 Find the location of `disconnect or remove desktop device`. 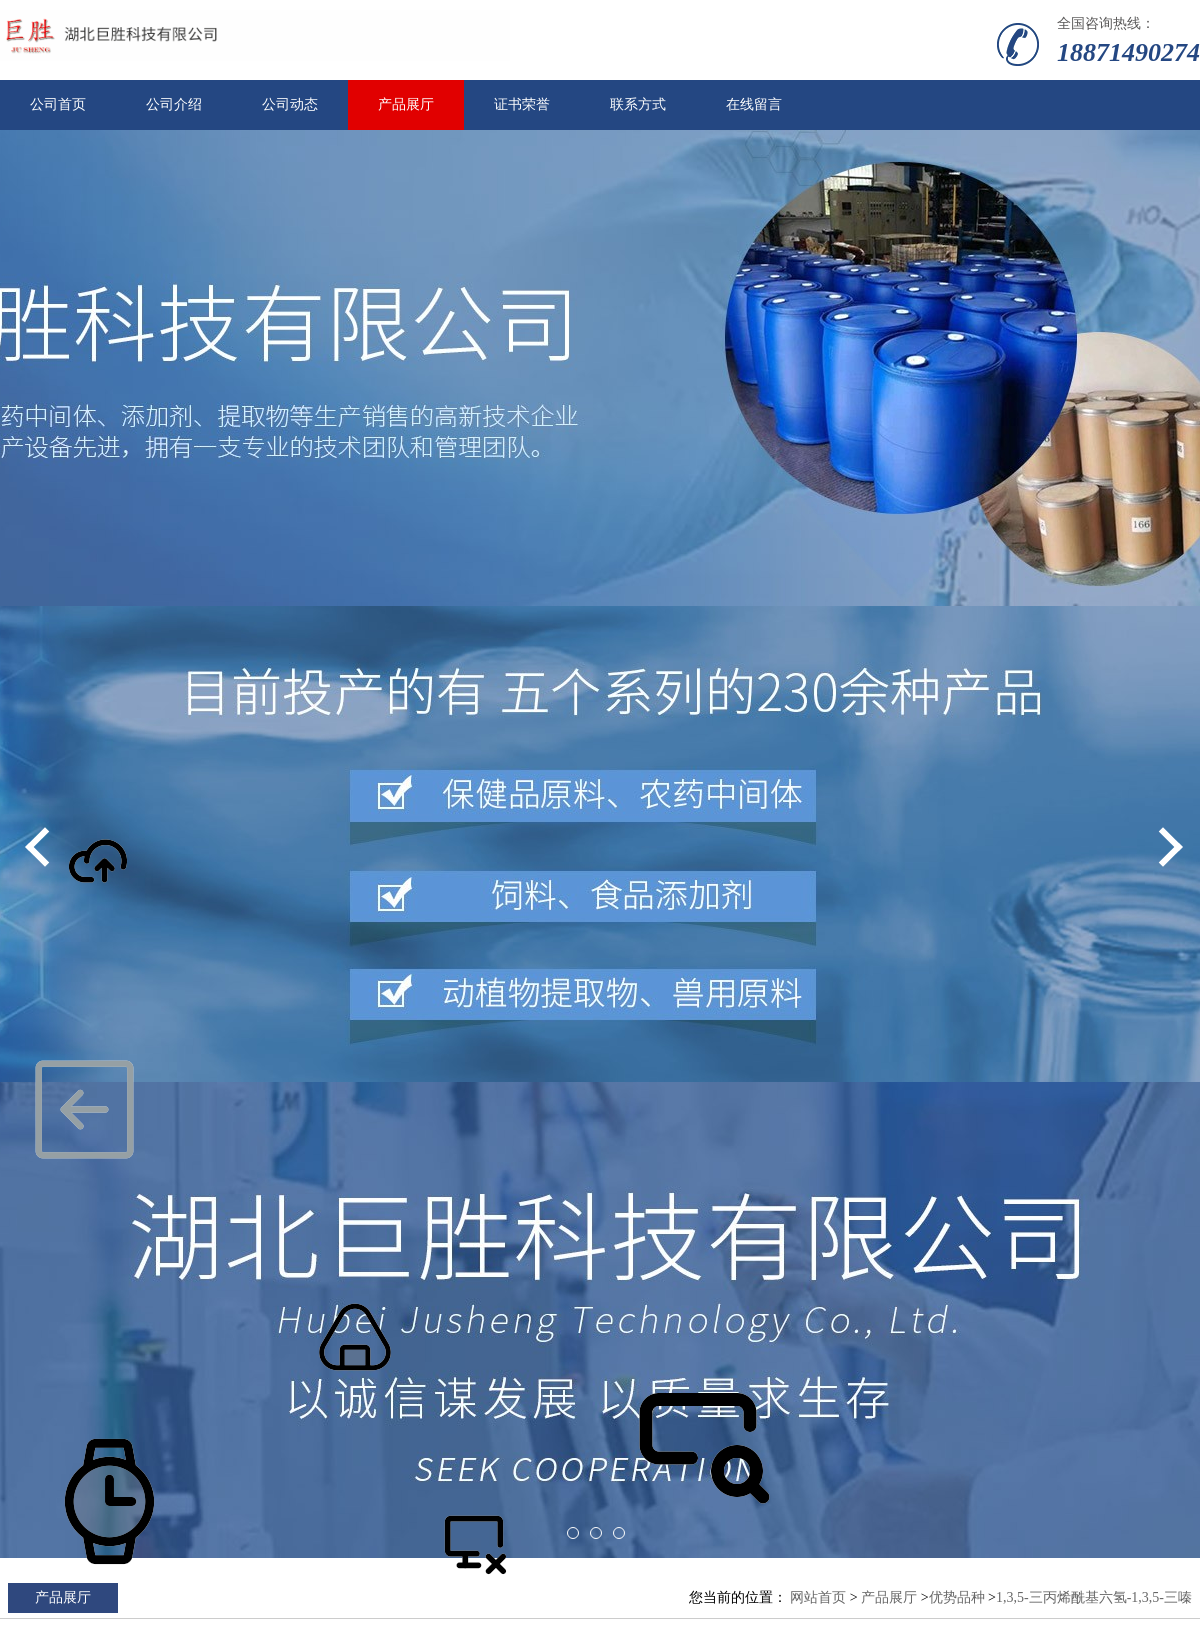

disconnect or remove desktop device is located at coordinates (474, 1542).